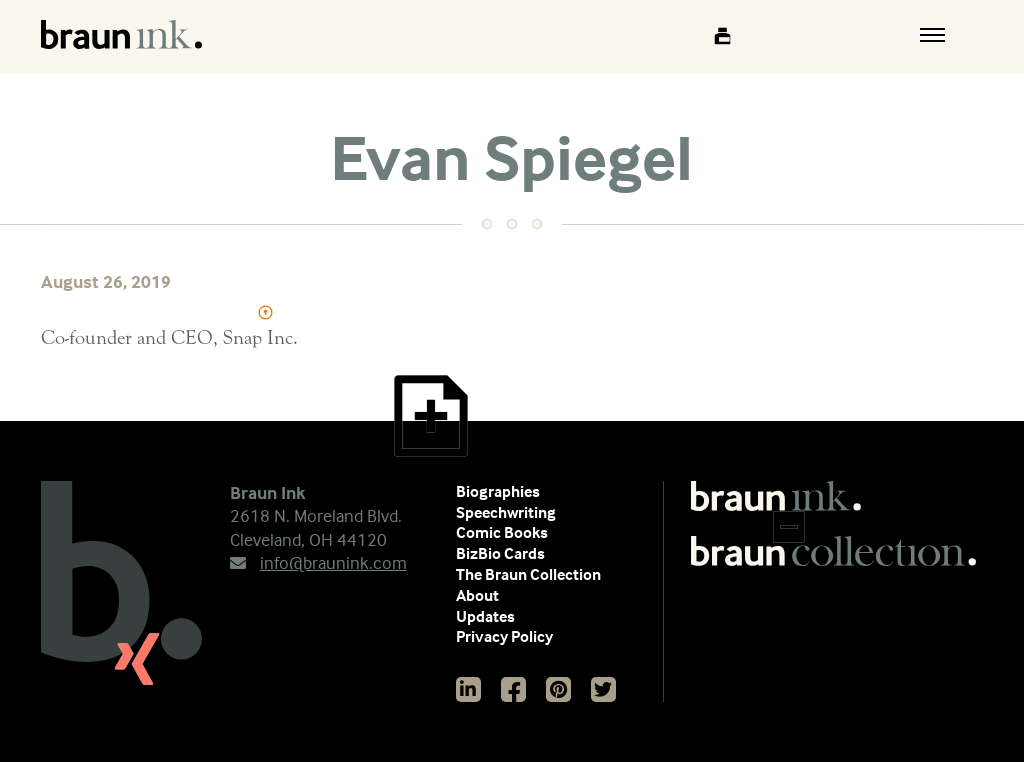 This screenshot has height=762, width=1024. What do you see at coordinates (431, 416) in the screenshot?
I see `create a new file` at bounding box center [431, 416].